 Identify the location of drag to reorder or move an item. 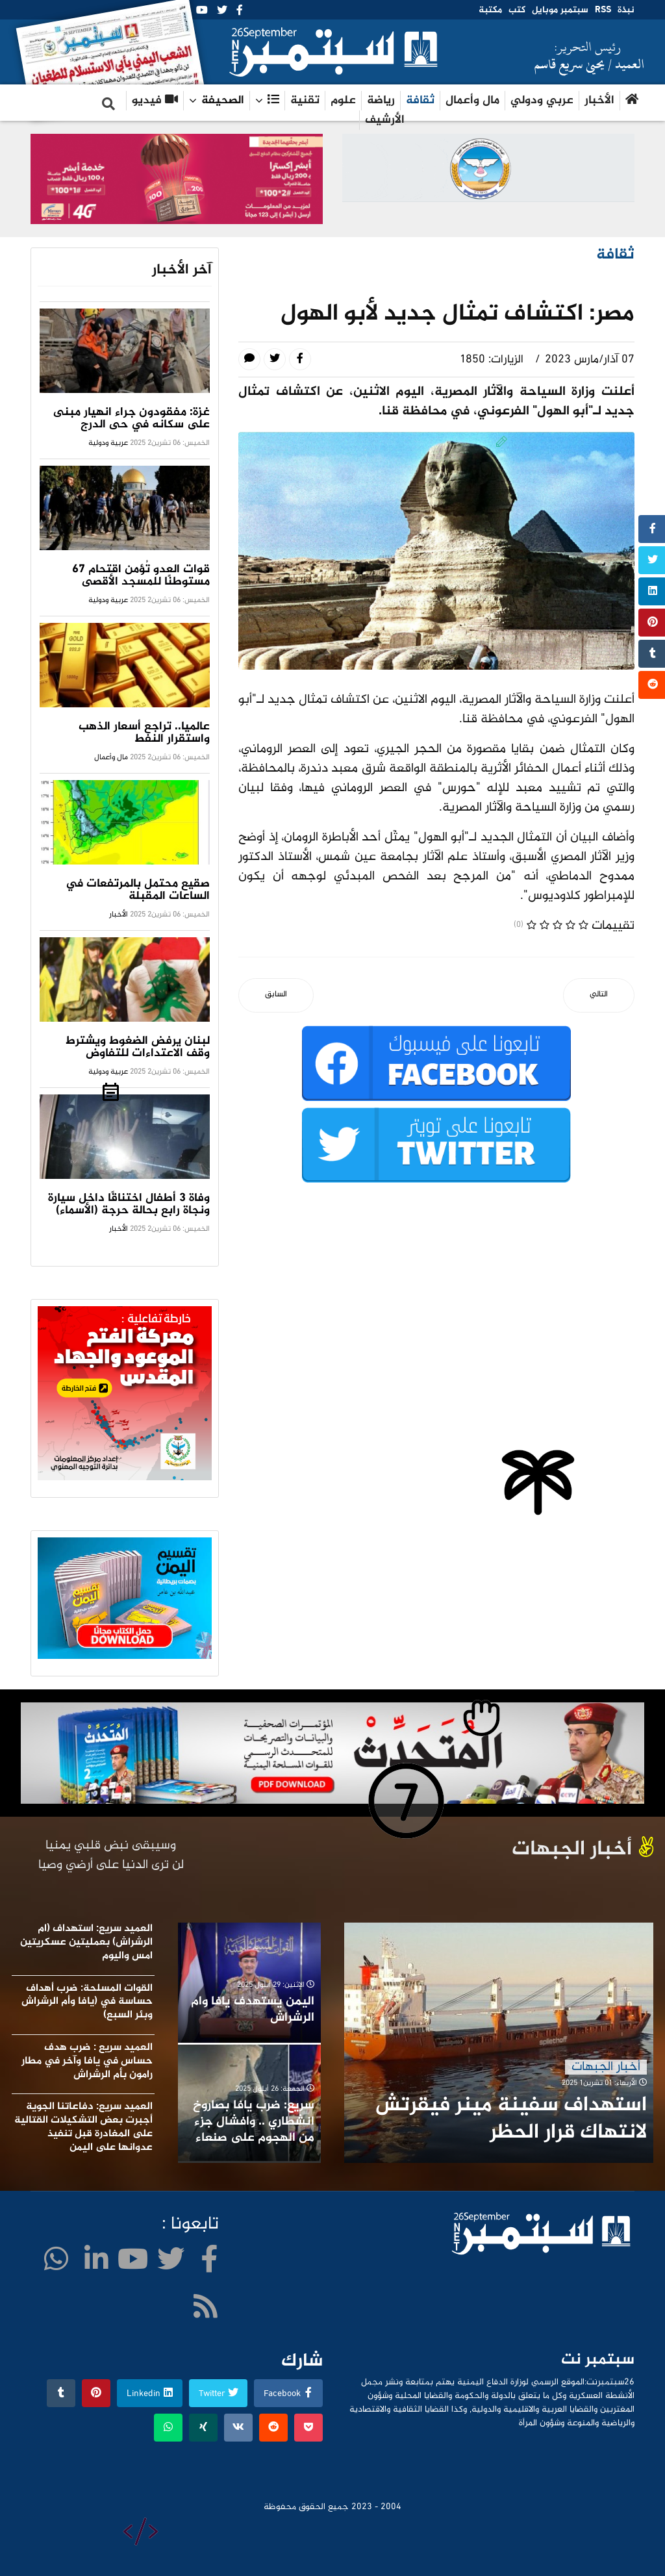
(481, 1713).